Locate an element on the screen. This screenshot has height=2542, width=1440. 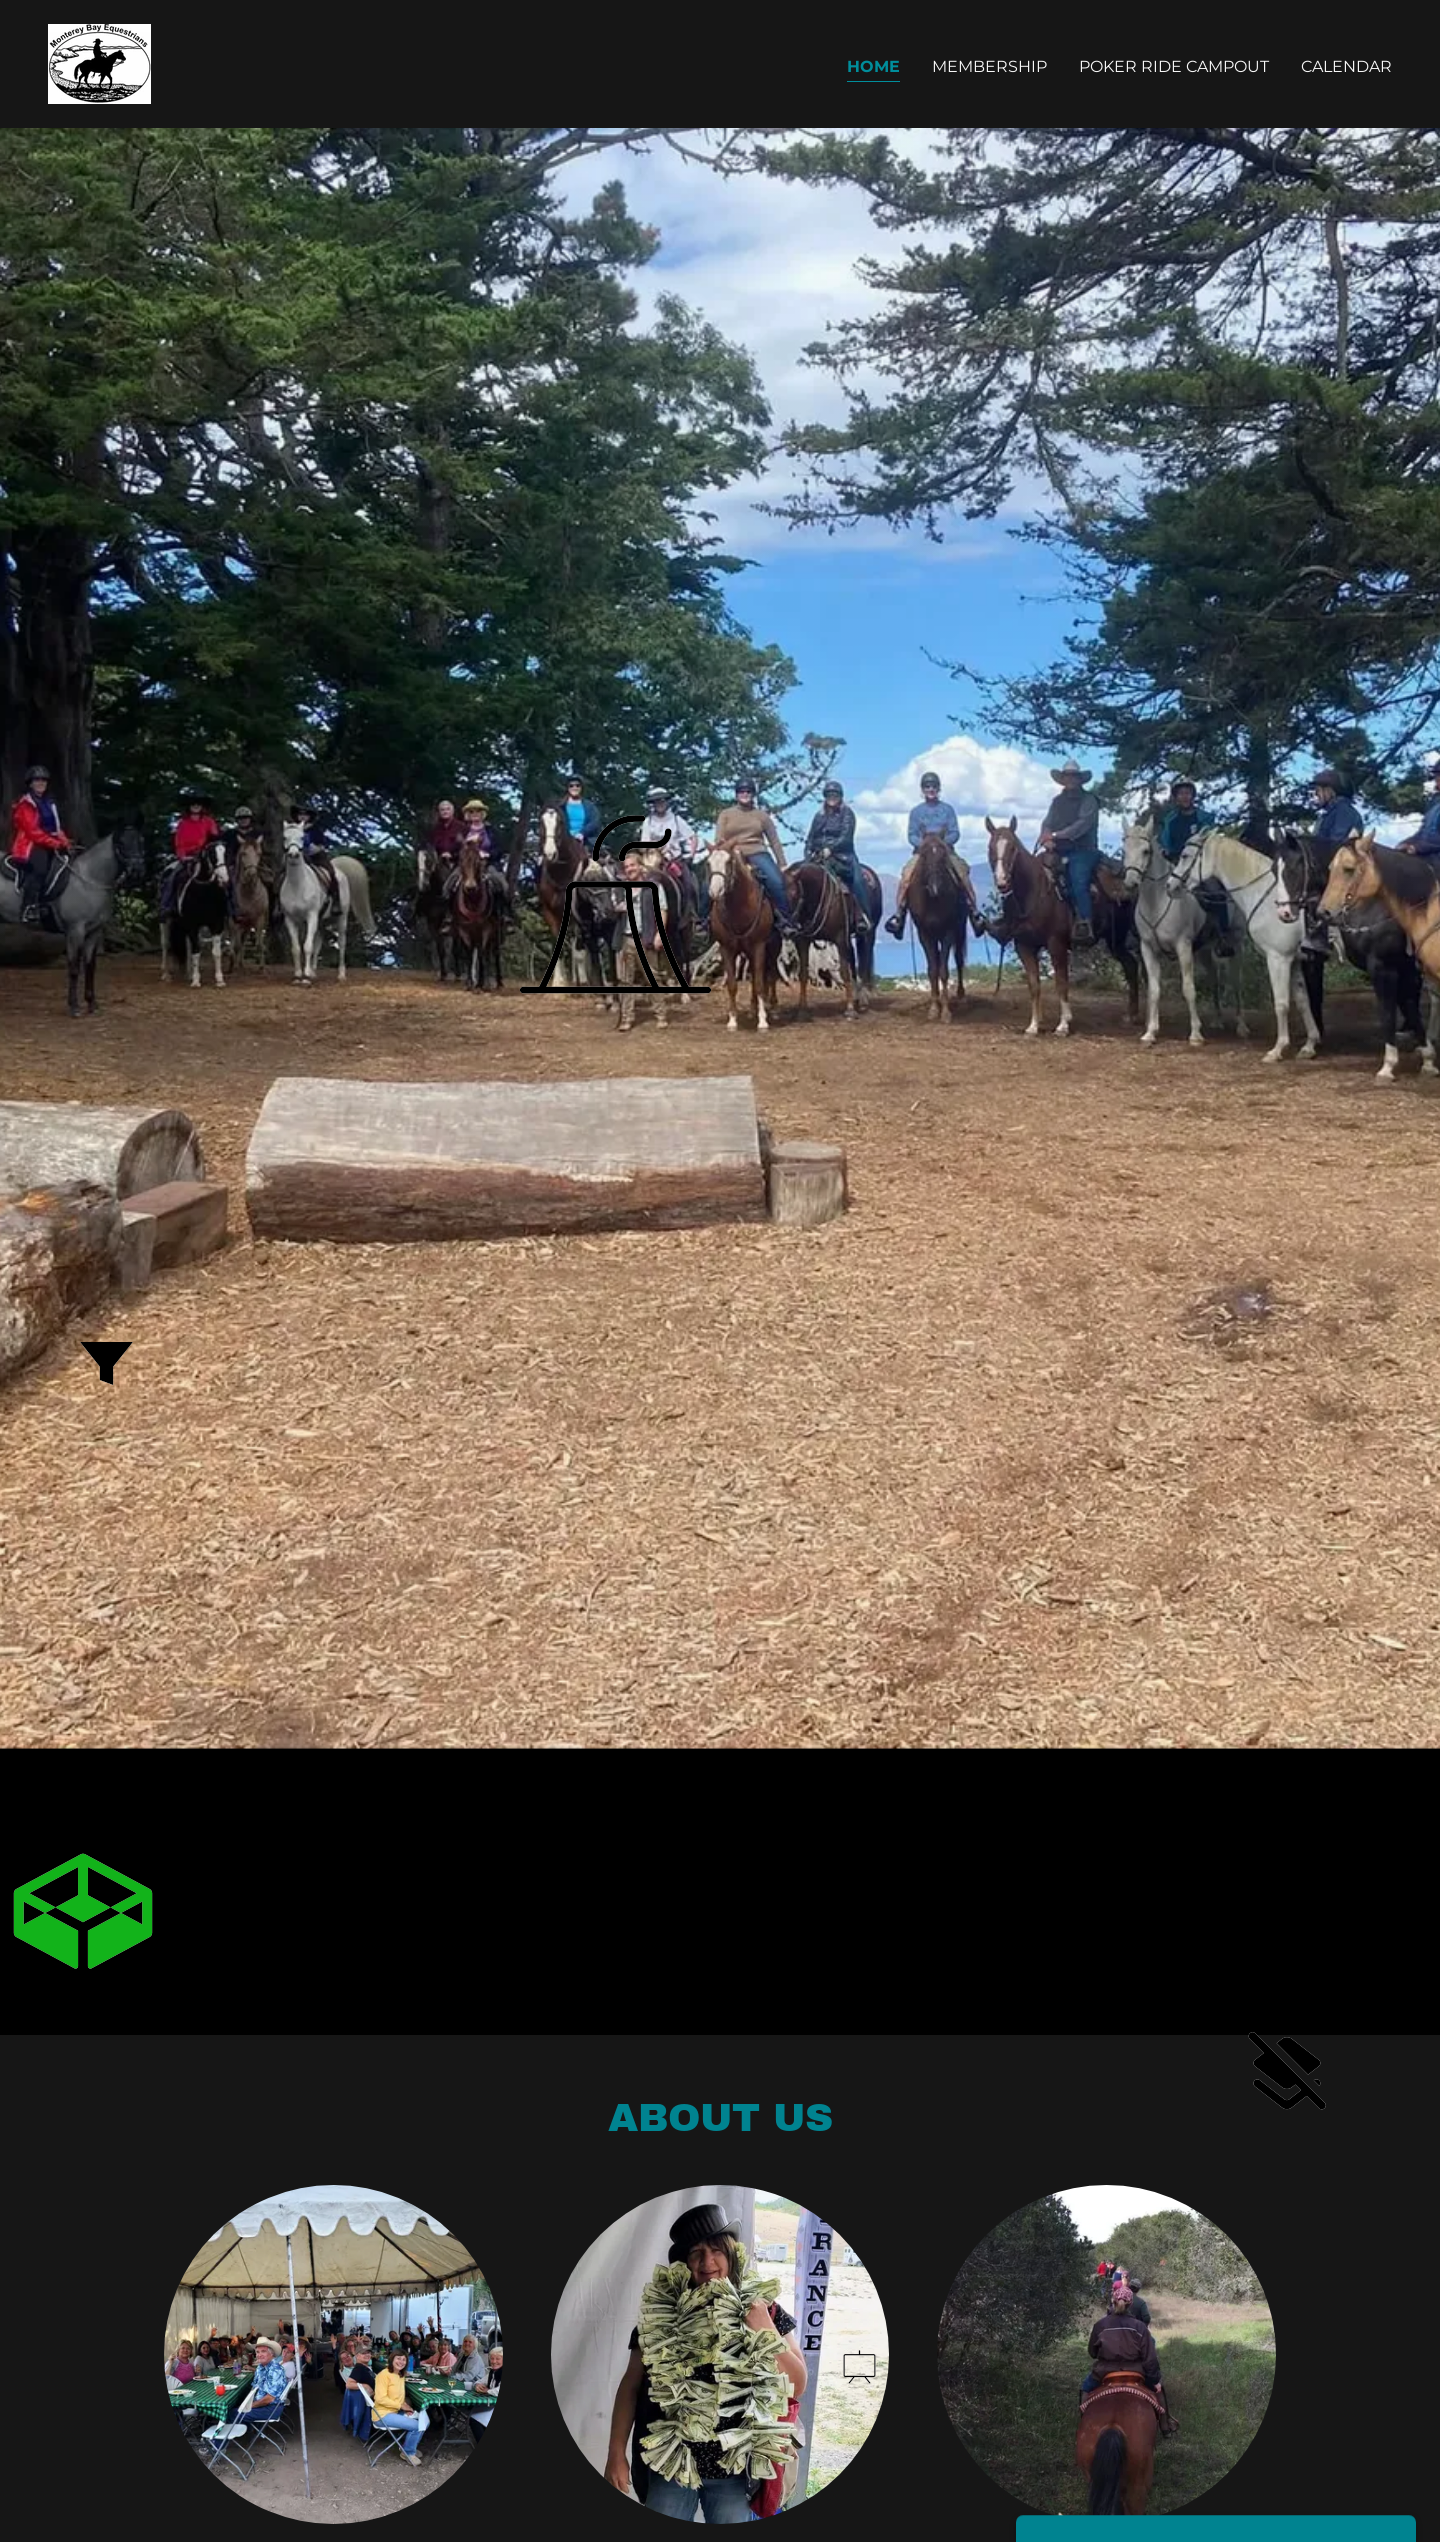
start or view a presentation is located at coordinates (859, 2367).